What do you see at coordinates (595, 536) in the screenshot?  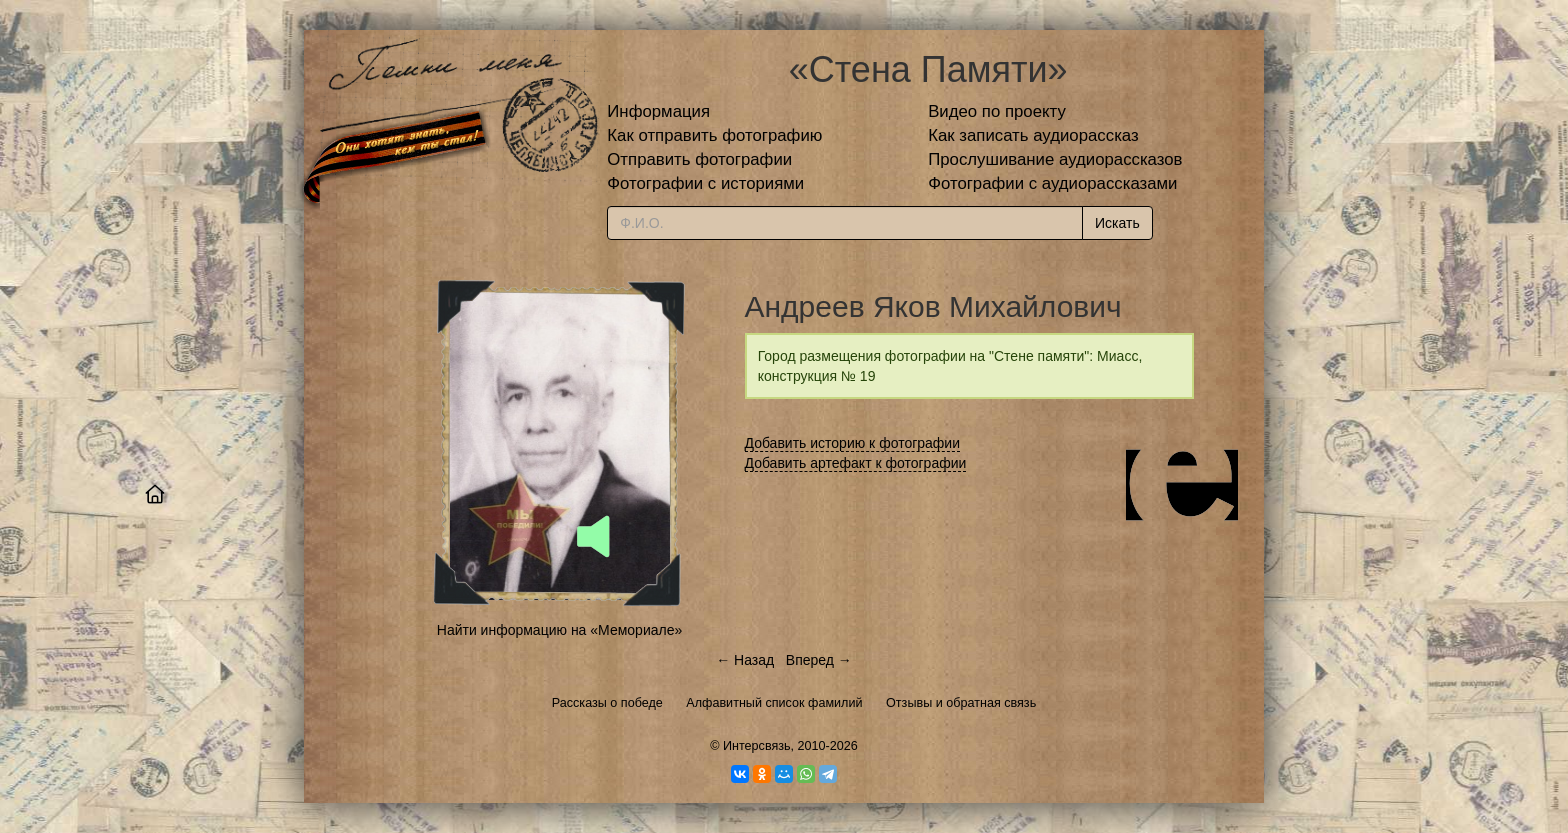 I see `mute or unmute audio` at bounding box center [595, 536].